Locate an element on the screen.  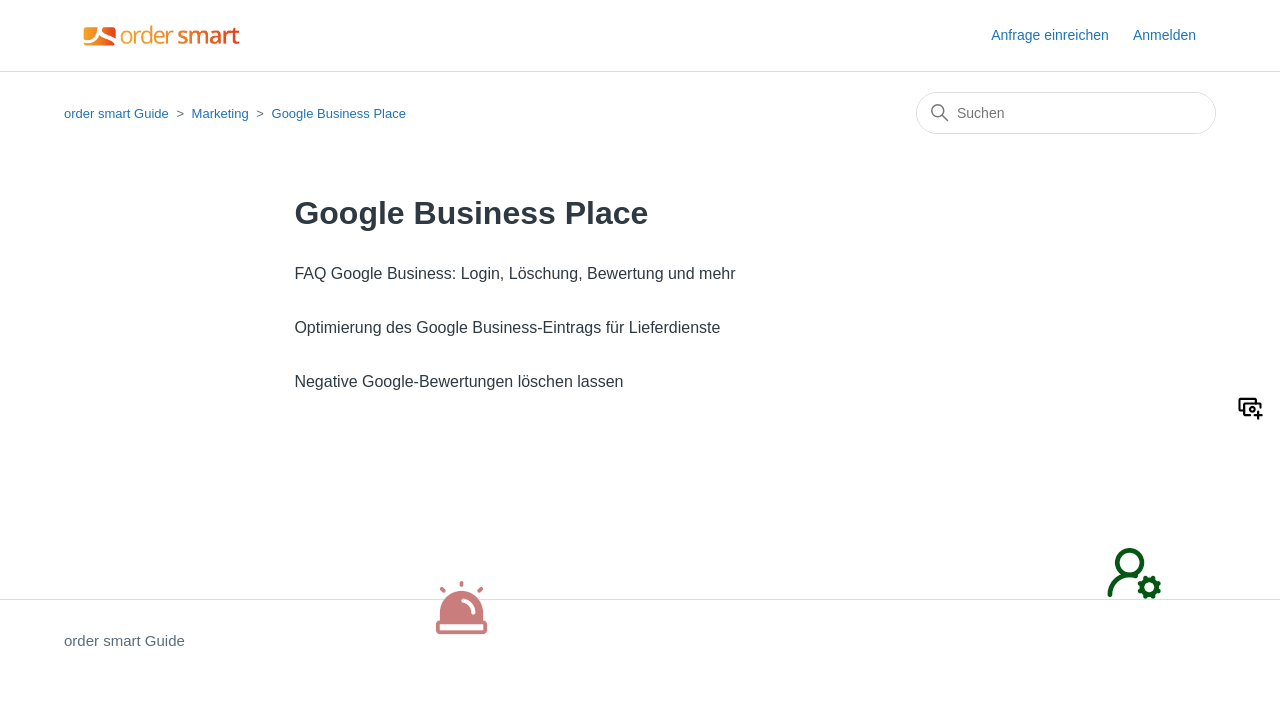
add funds to your account is located at coordinates (1250, 407).